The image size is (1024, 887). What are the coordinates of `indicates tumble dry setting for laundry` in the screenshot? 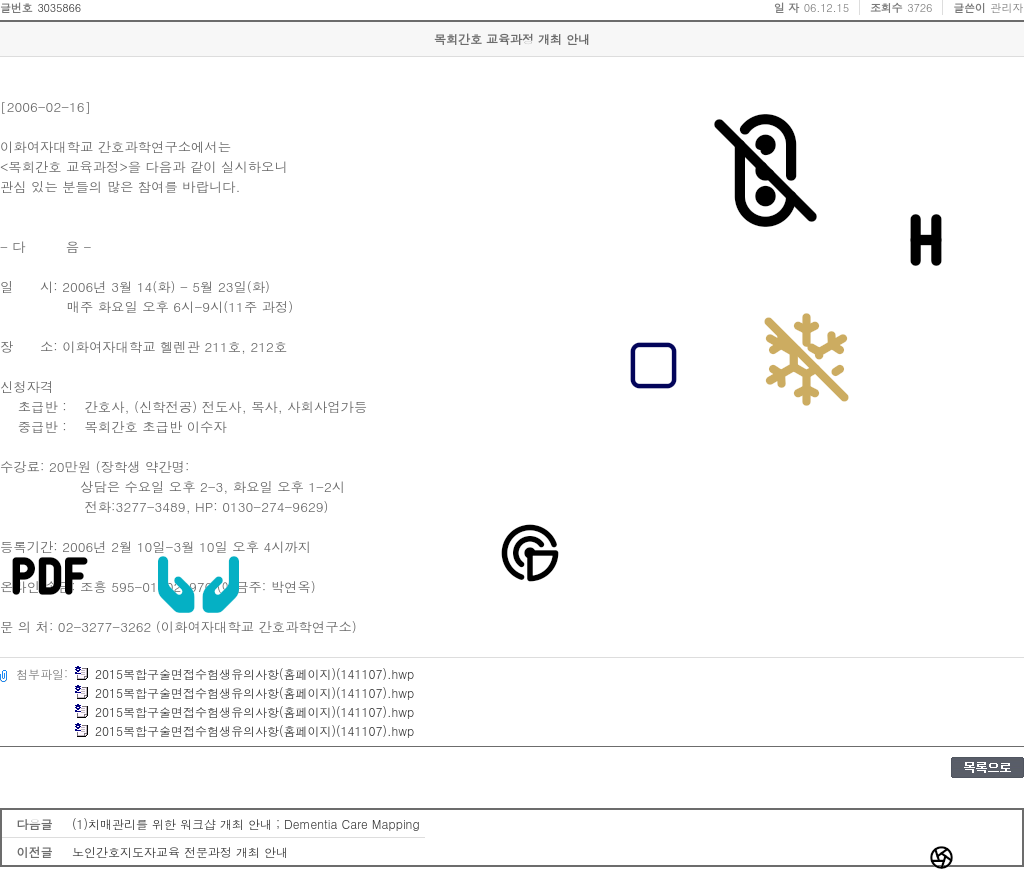 It's located at (653, 365).